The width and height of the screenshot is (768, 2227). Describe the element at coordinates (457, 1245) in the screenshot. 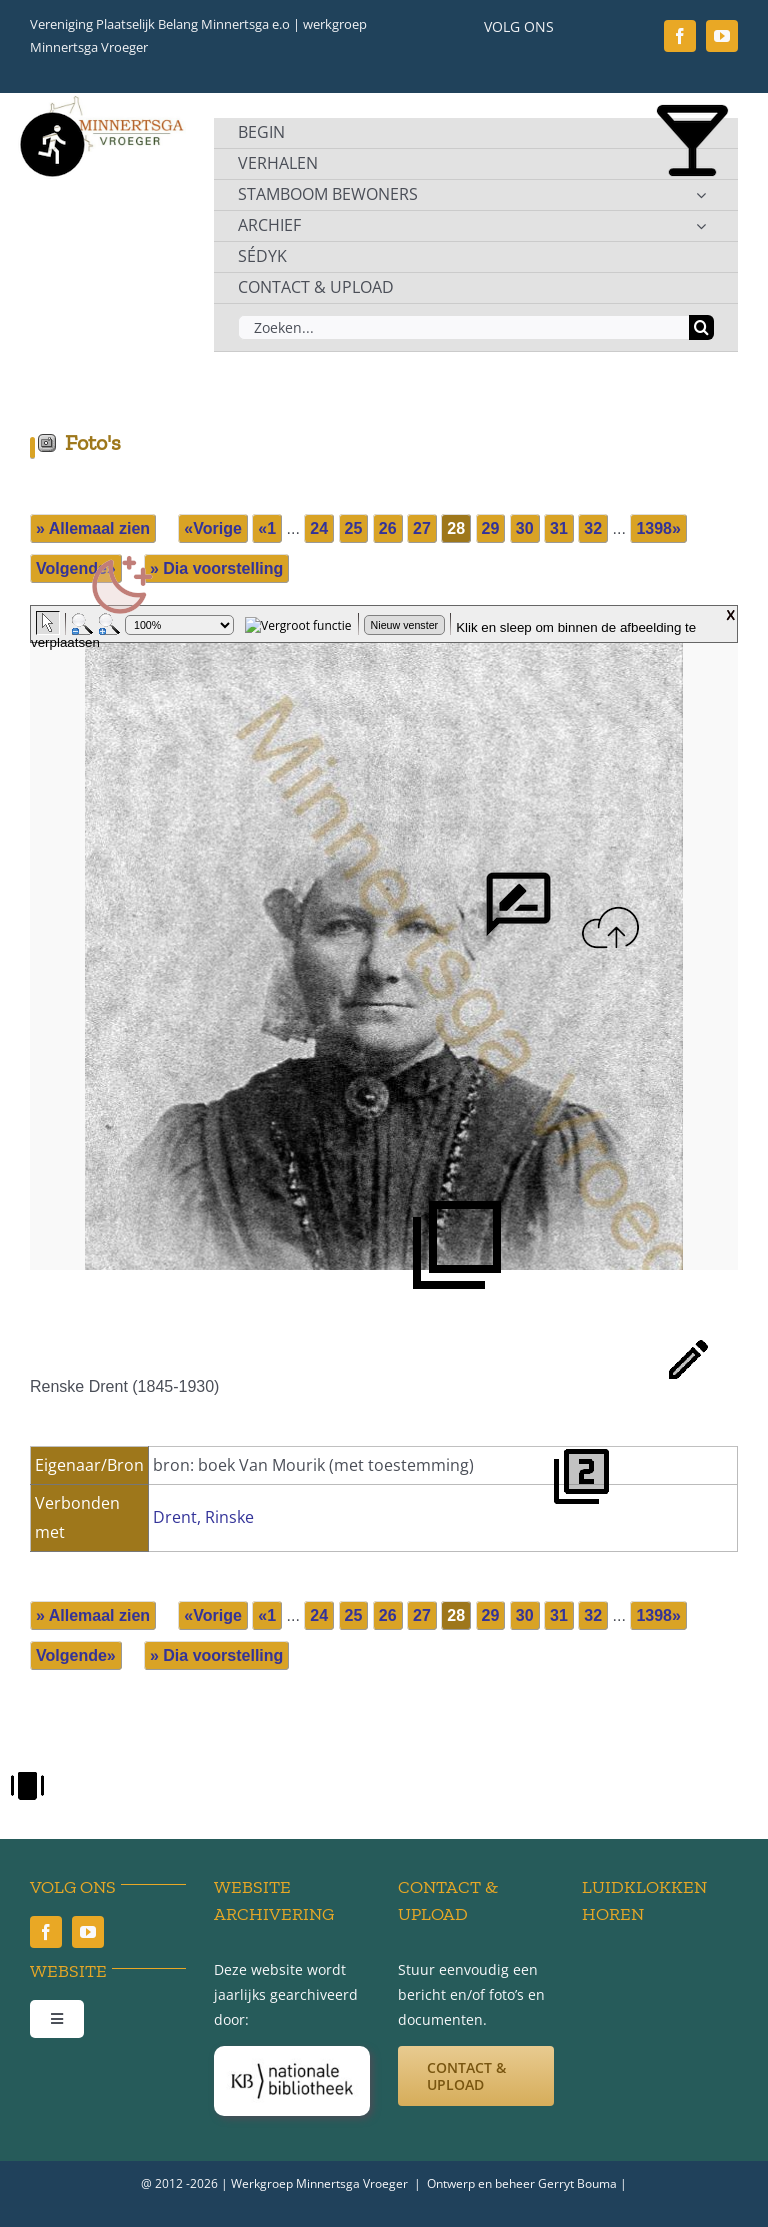

I see `view stacked layers or overlapping elements` at that location.